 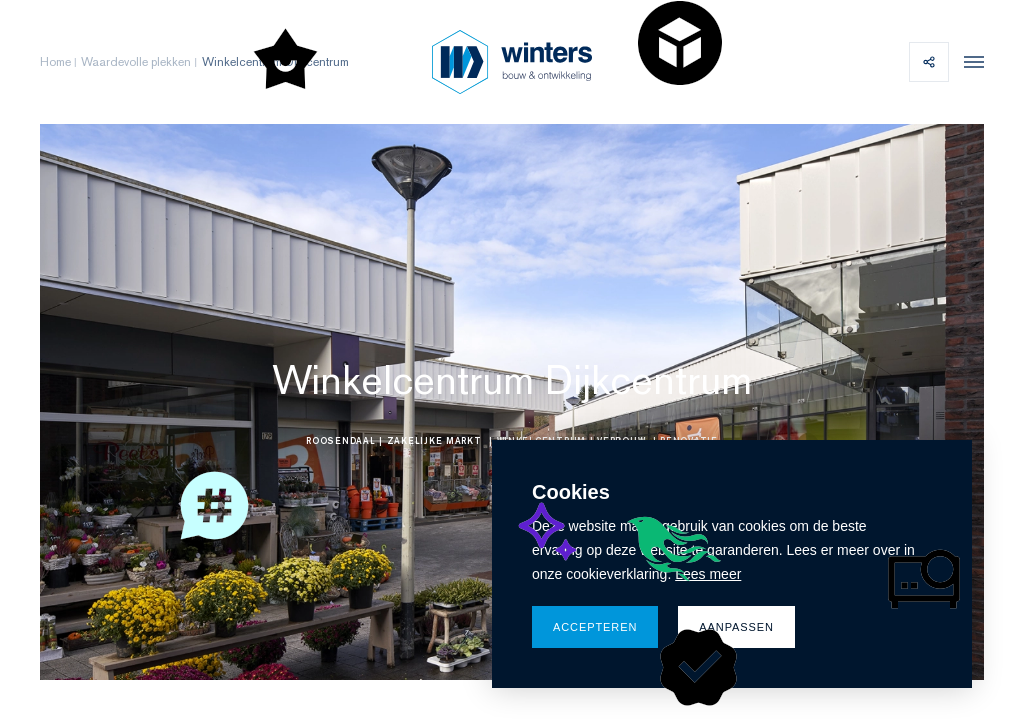 I want to click on open Google Bard AI assistant, so click(x=547, y=531).